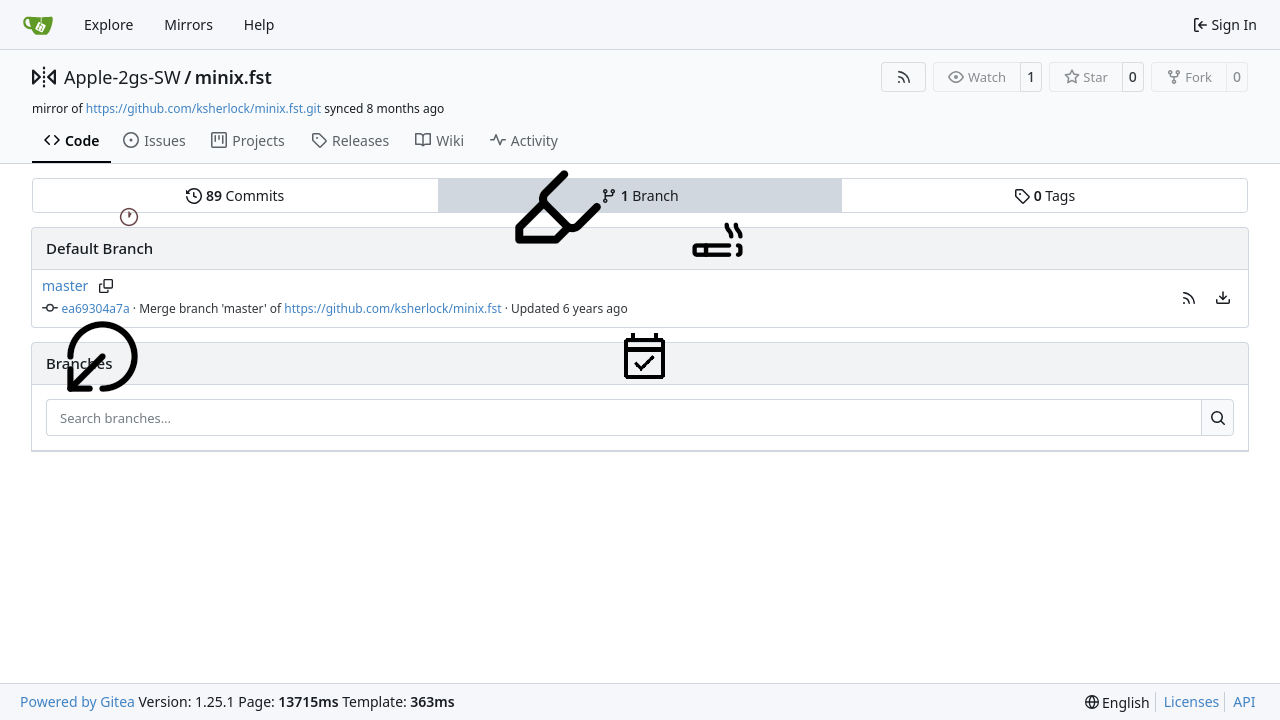  I want to click on export or download content to the bottom-left, so click(102, 356).